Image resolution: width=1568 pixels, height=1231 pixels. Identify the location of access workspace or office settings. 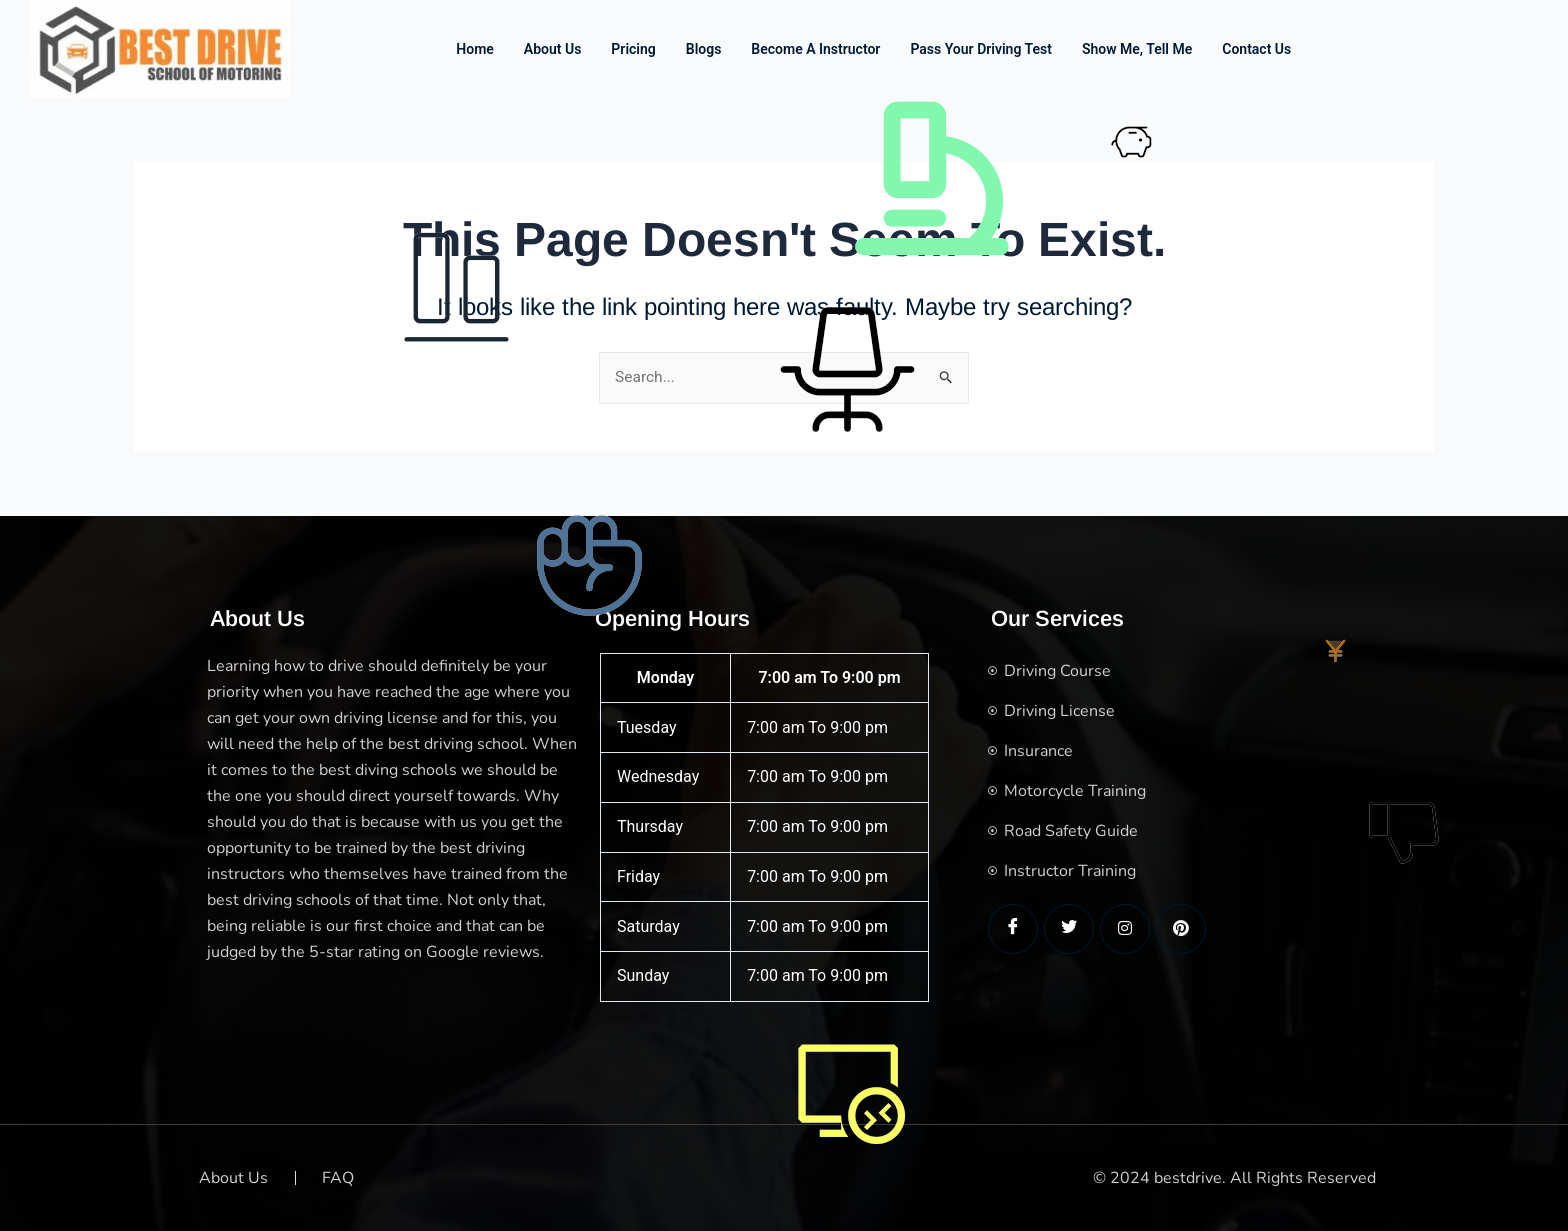
(847, 369).